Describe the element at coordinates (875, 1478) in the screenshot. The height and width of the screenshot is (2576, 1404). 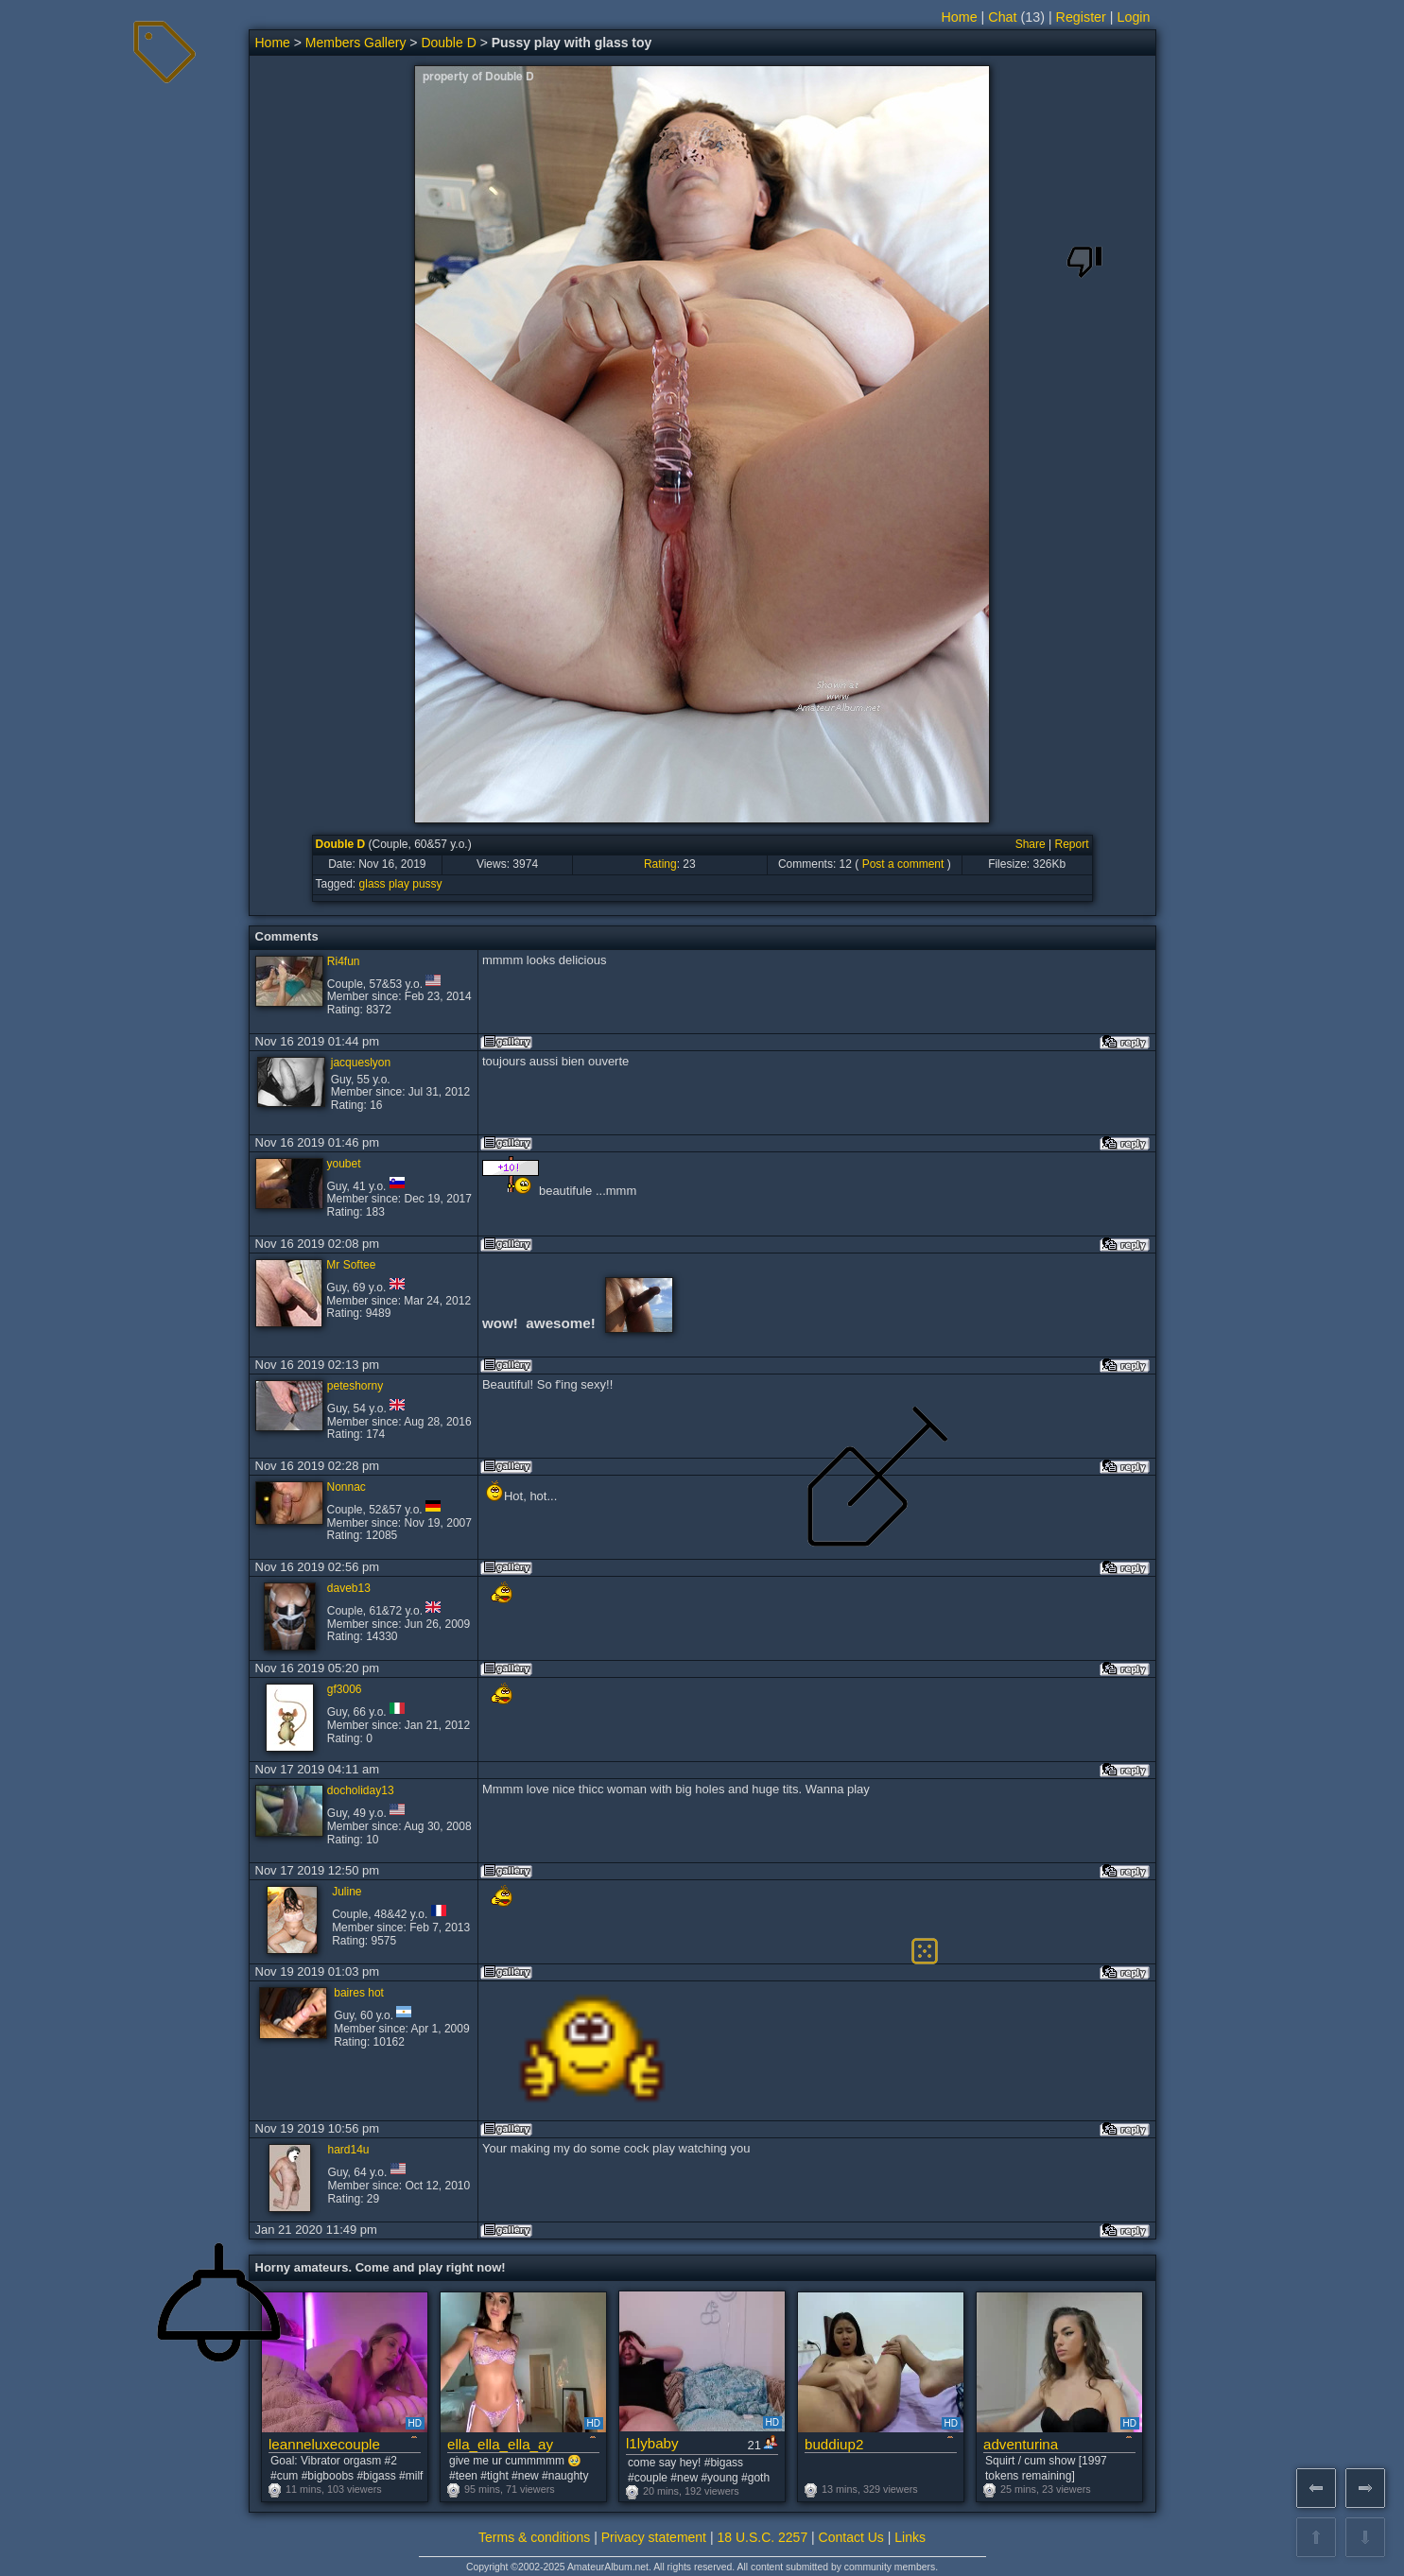
I see `access gardening or landscaping tools` at that location.